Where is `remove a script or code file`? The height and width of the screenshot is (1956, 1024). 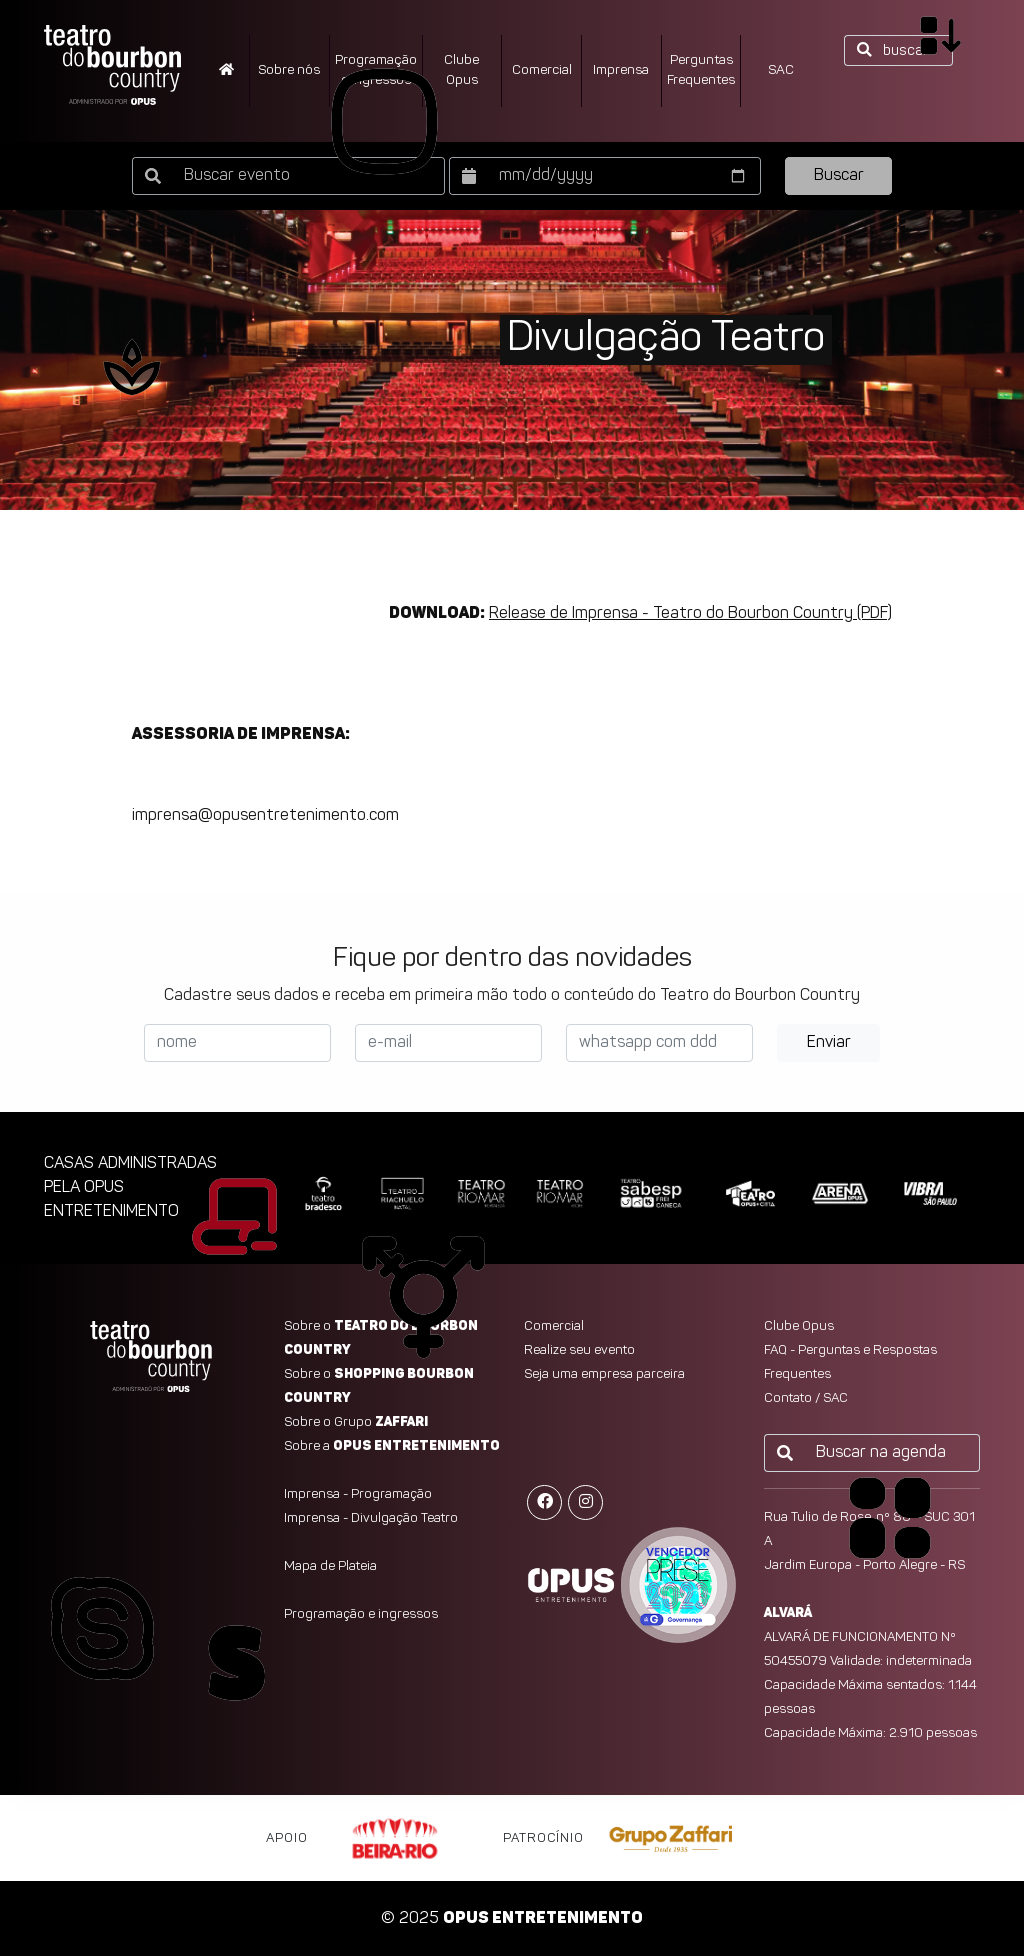 remove a script or code file is located at coordinates (234, 1216).